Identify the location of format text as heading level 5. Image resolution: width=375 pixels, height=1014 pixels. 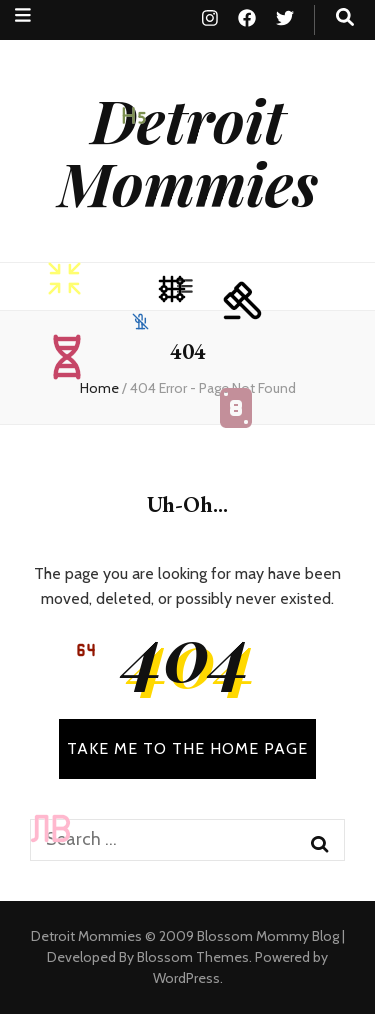
(133, 115).